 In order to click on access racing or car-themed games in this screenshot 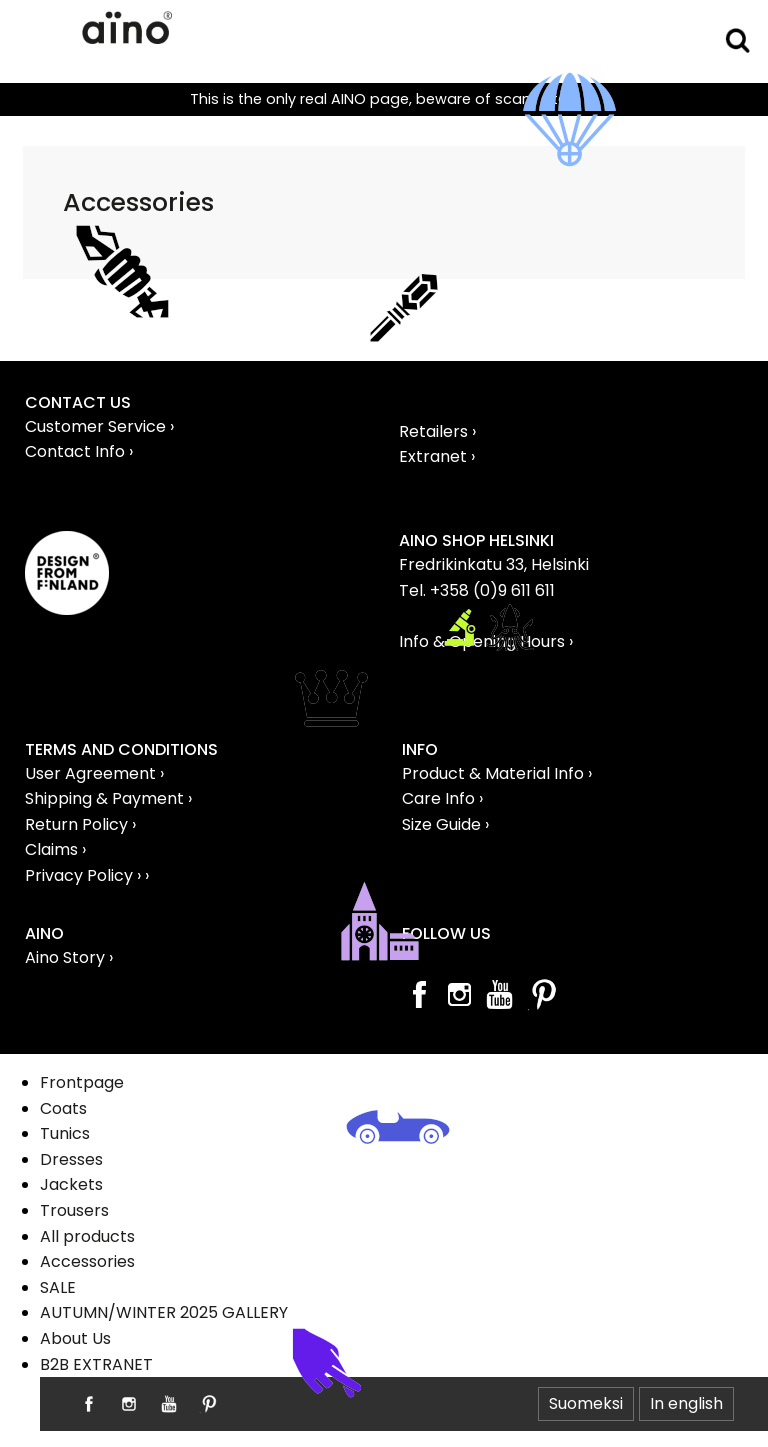, I will do `click(398, 1127)`.